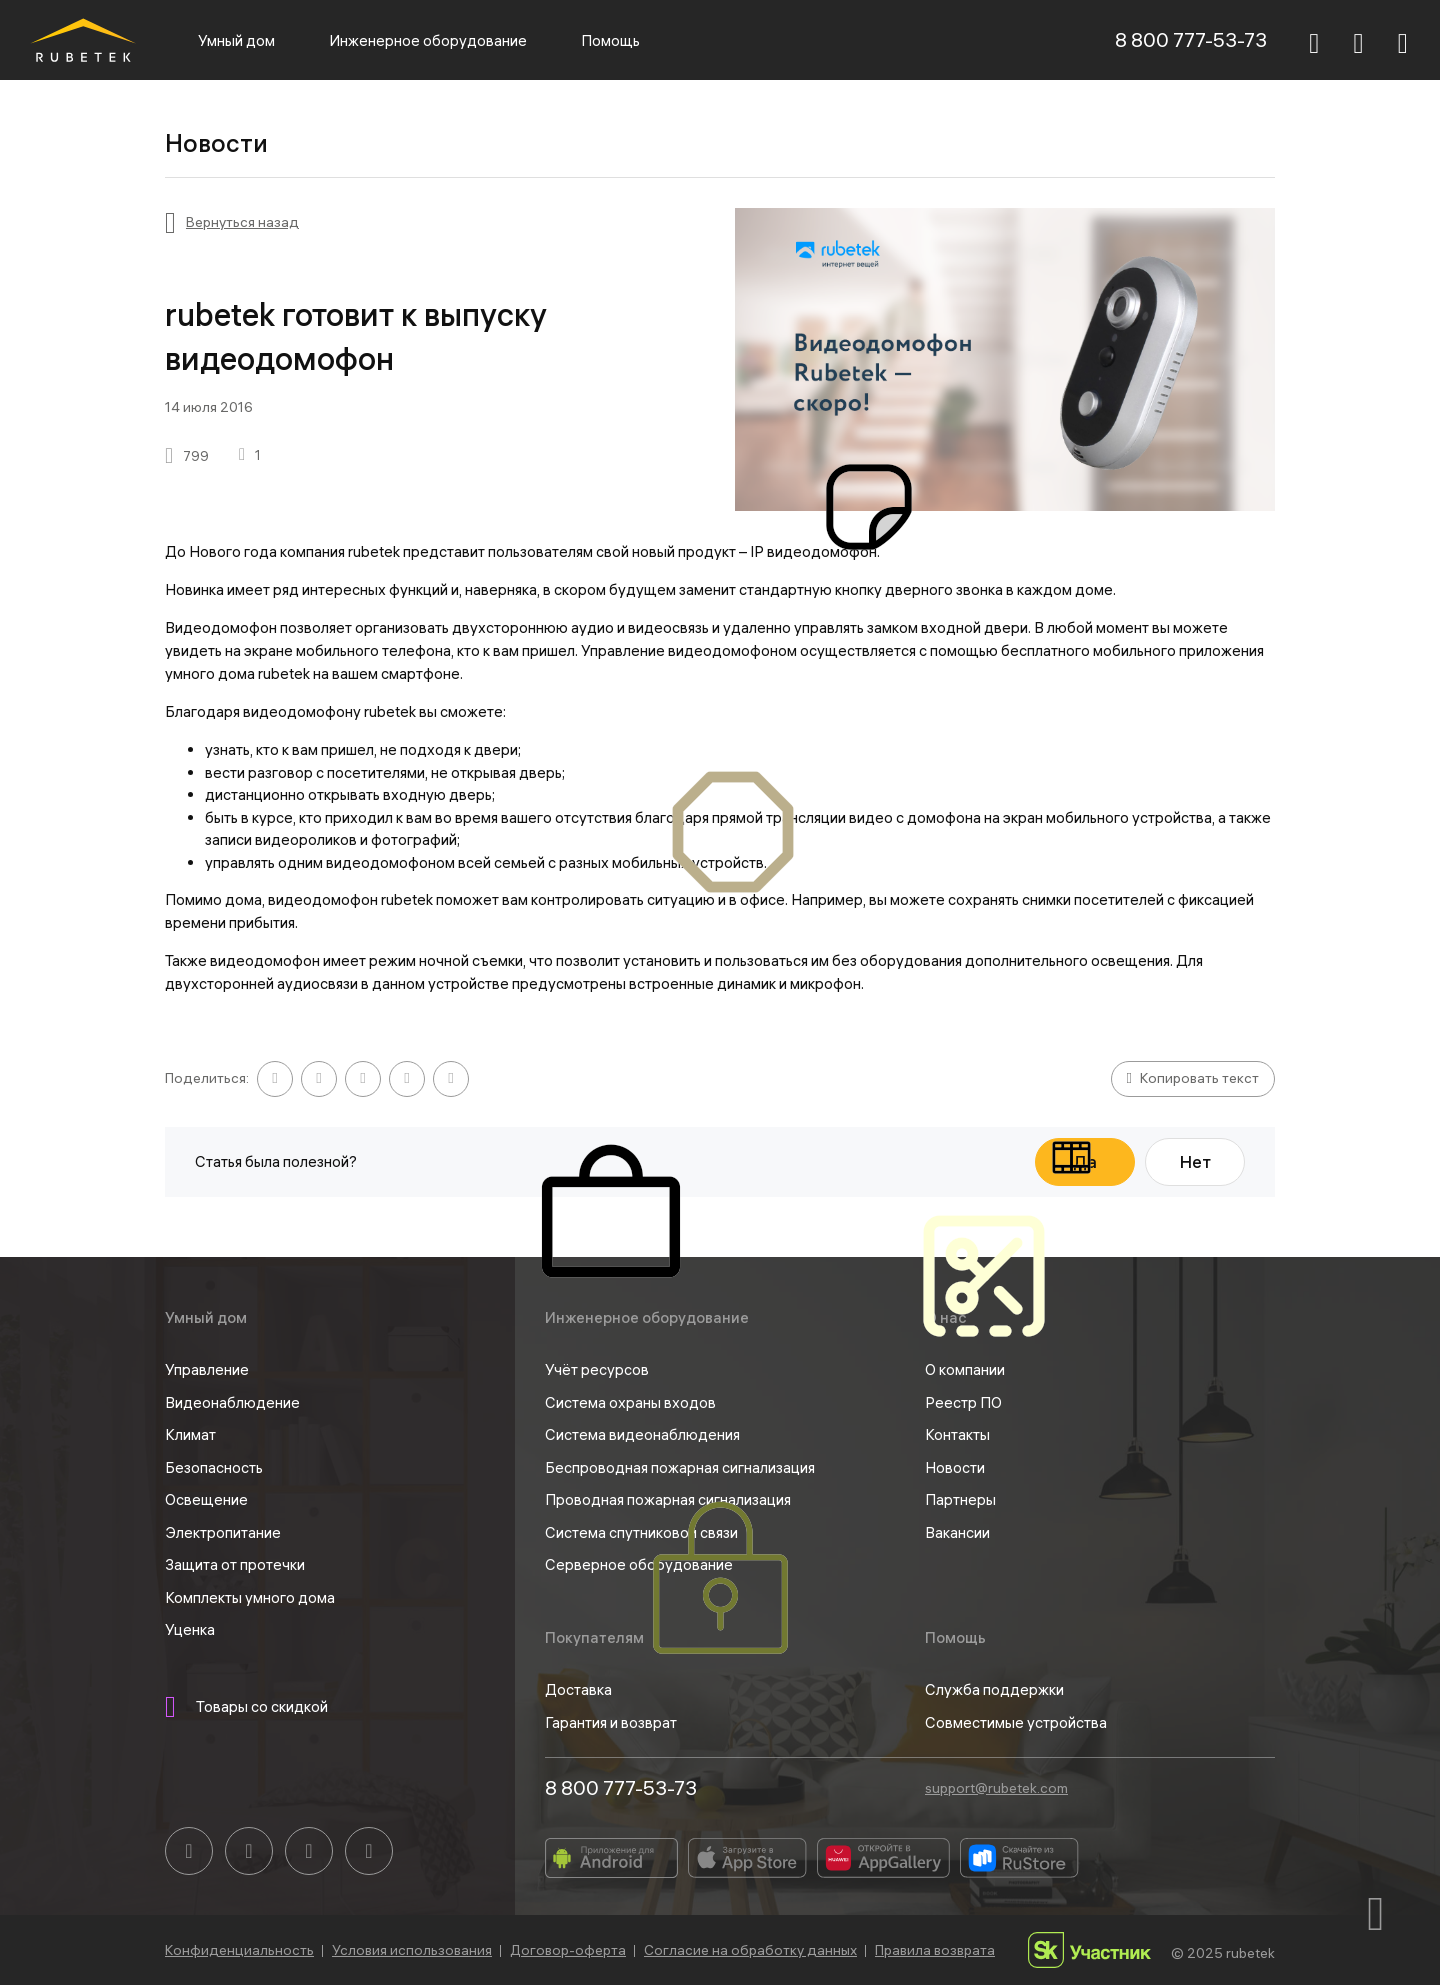 The width and height of the screenshot is (1440, 1985). What do you see at coordinates (733, 832) in the screenshot?
I see `stop or halt action indicator` at bounding box center [733, 832].